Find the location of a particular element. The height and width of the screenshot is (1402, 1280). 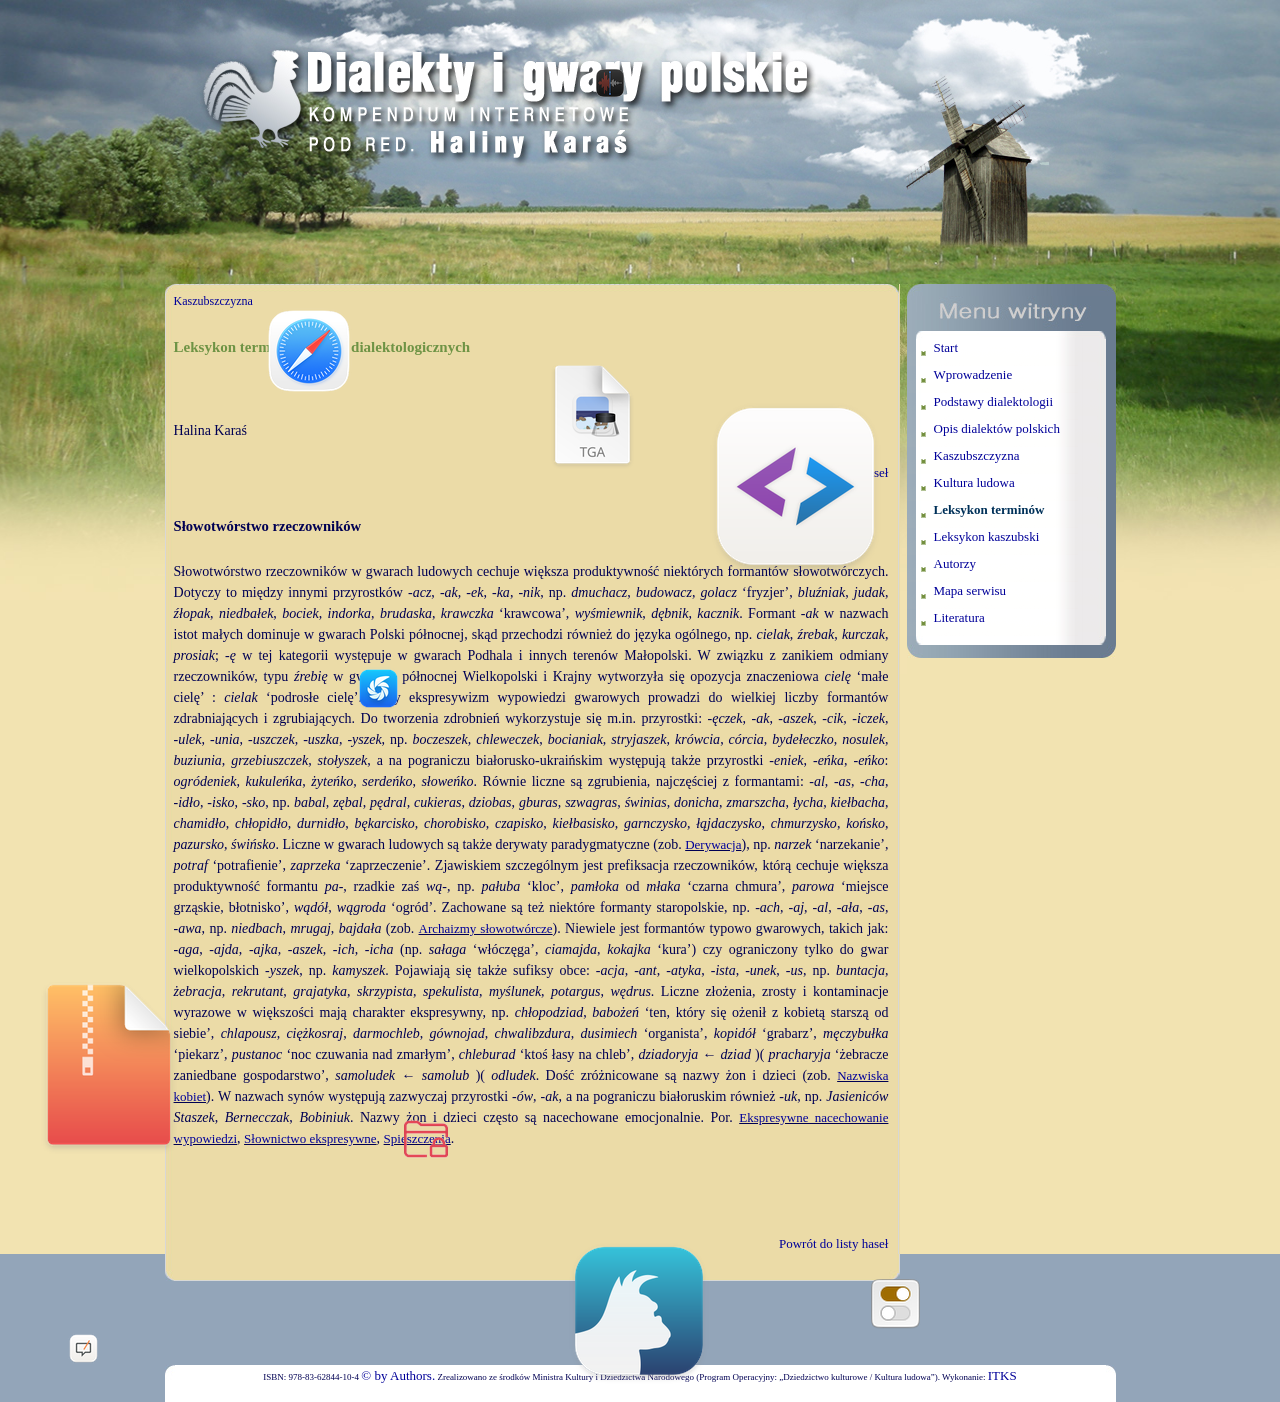

a compressed tar archive file is located at coordinates (109, 1068).